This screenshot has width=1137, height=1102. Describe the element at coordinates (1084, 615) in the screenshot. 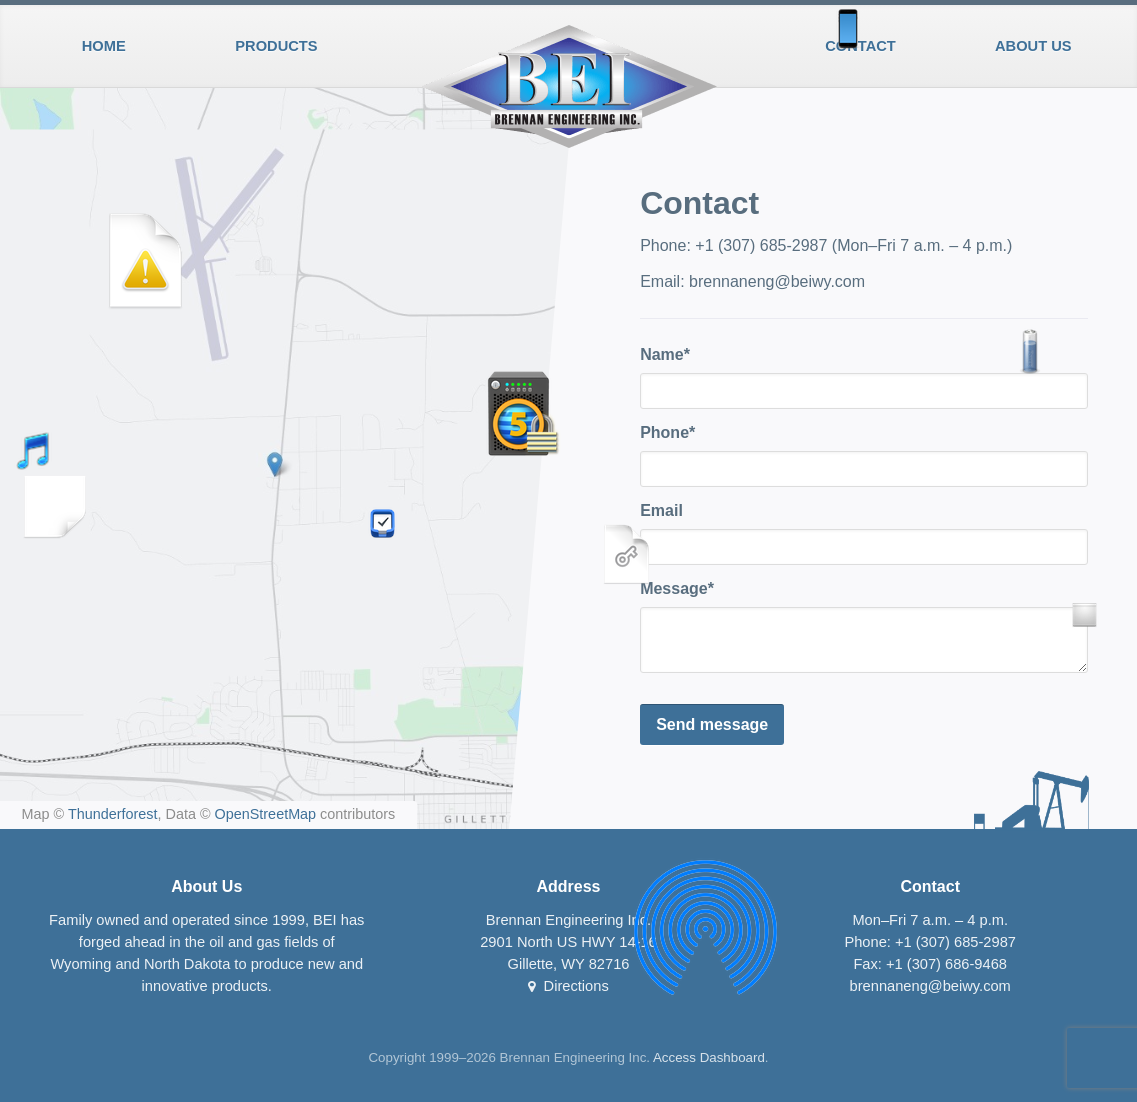

I see `magic trackpad connected via bluetooth` at that location.